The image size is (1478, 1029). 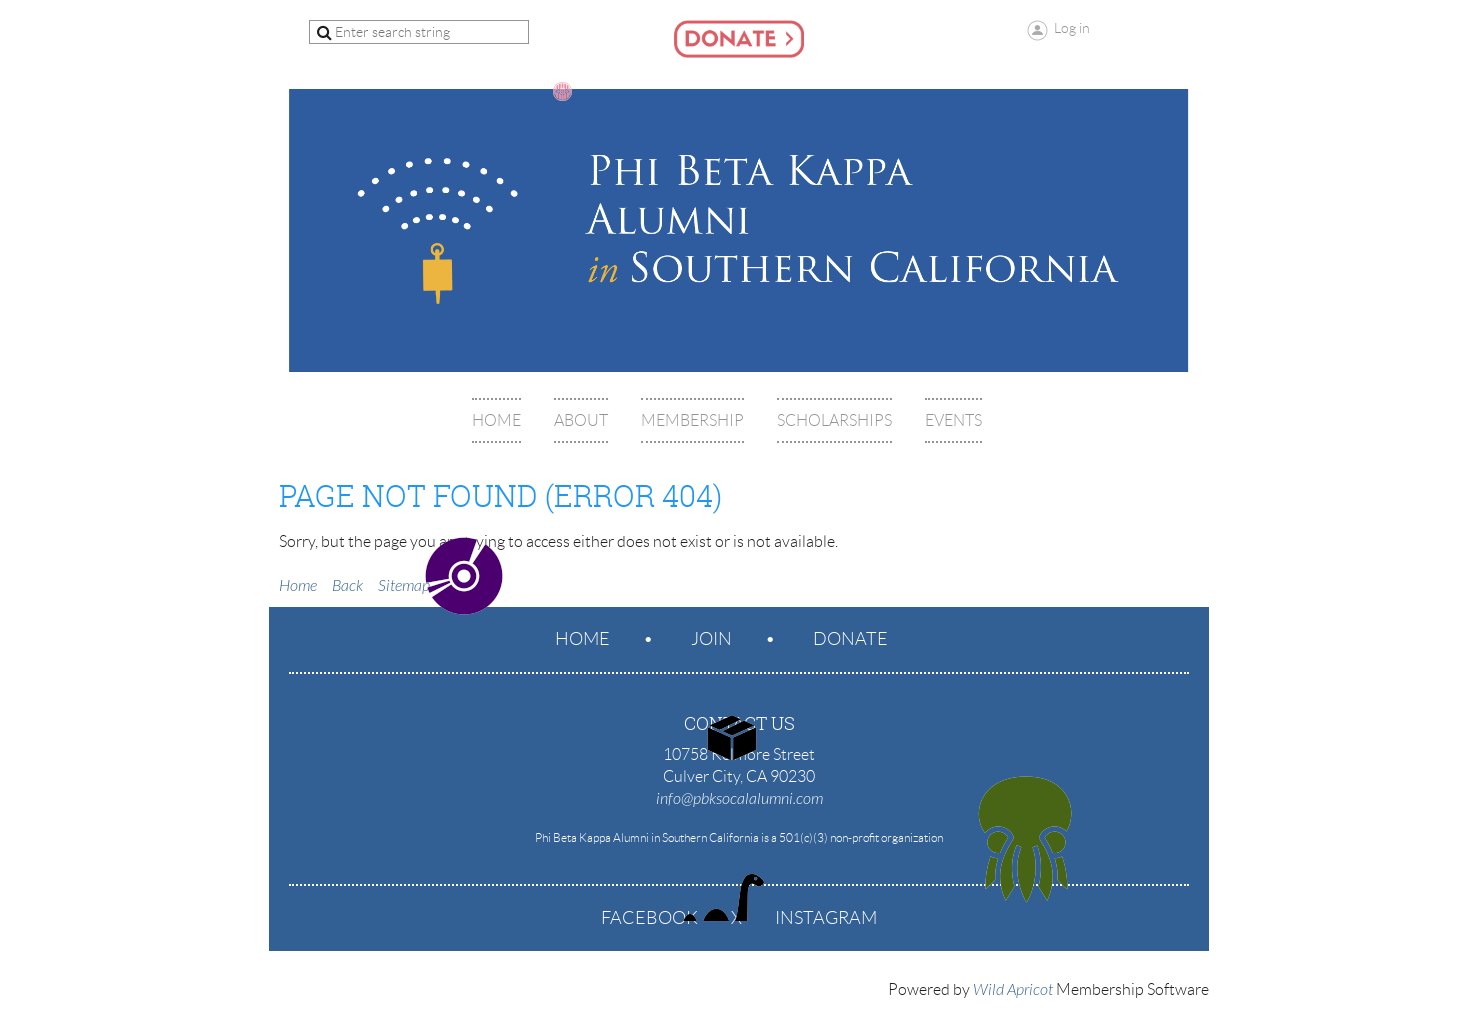 What do you see at coordinates (464, 576) in the screenshot?
I see `access music or audio files` at bounding box center [464, 576].